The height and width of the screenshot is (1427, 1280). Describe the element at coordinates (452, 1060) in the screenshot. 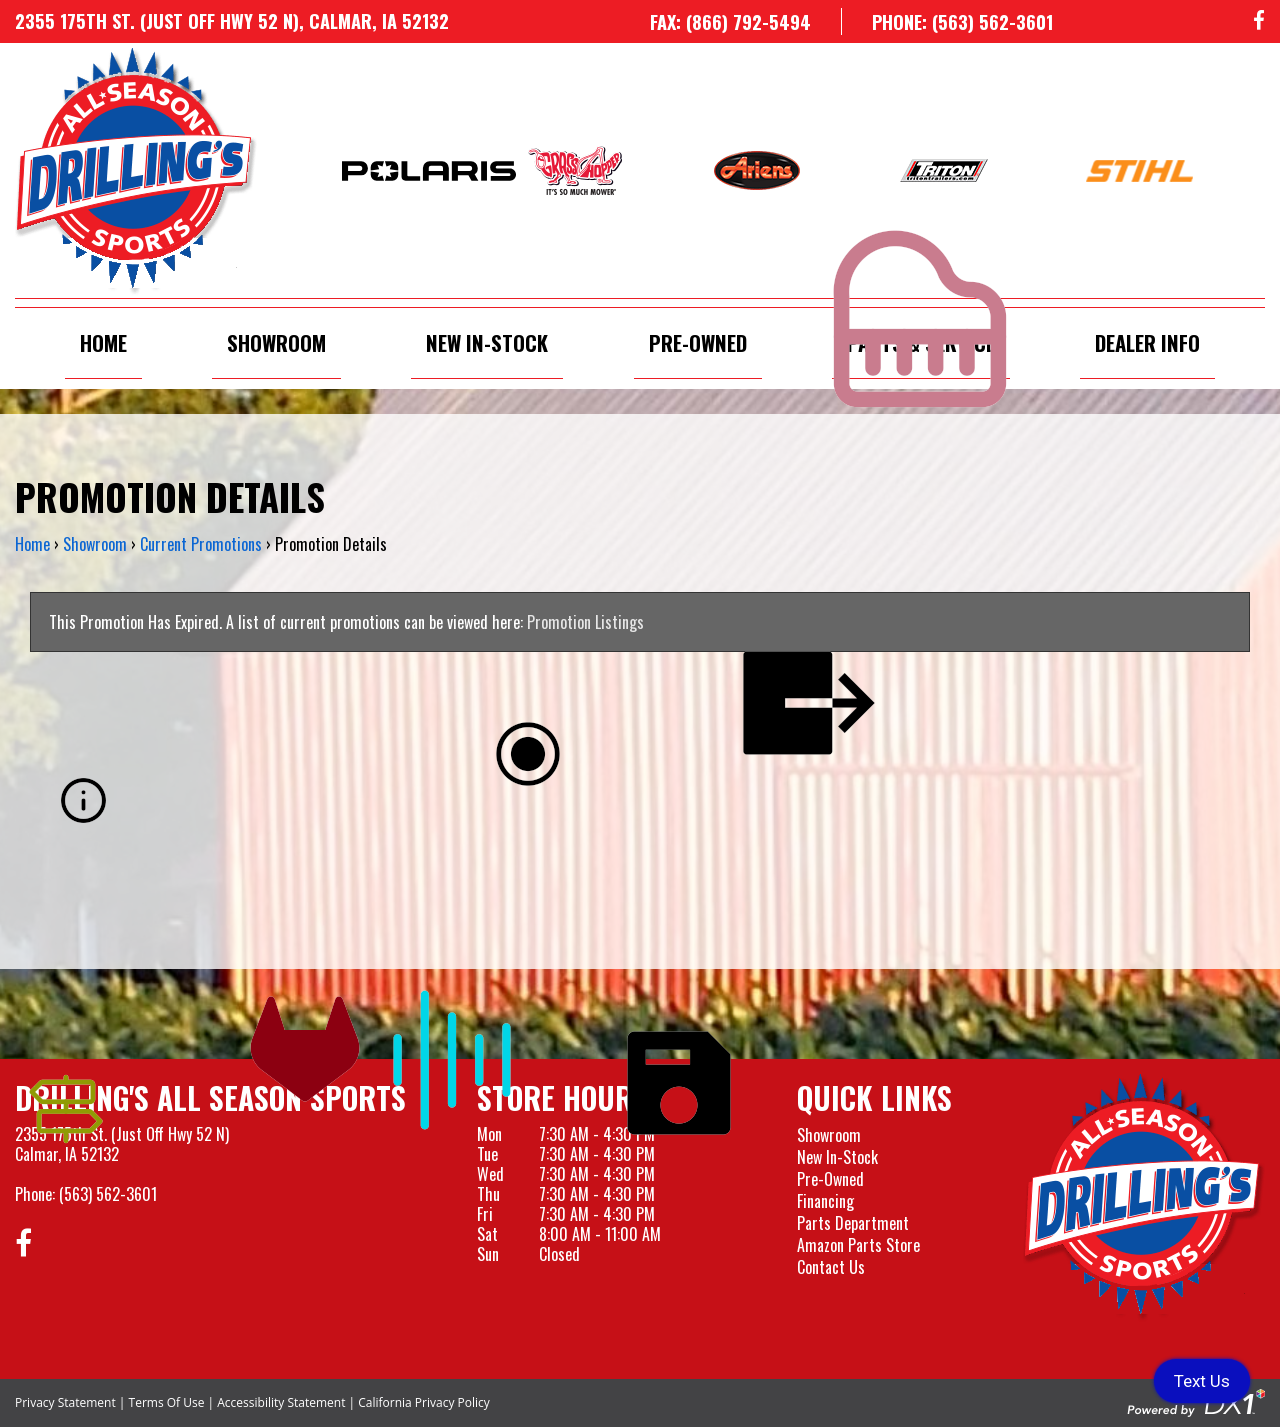

I see `audio or sound visualization` at that location.